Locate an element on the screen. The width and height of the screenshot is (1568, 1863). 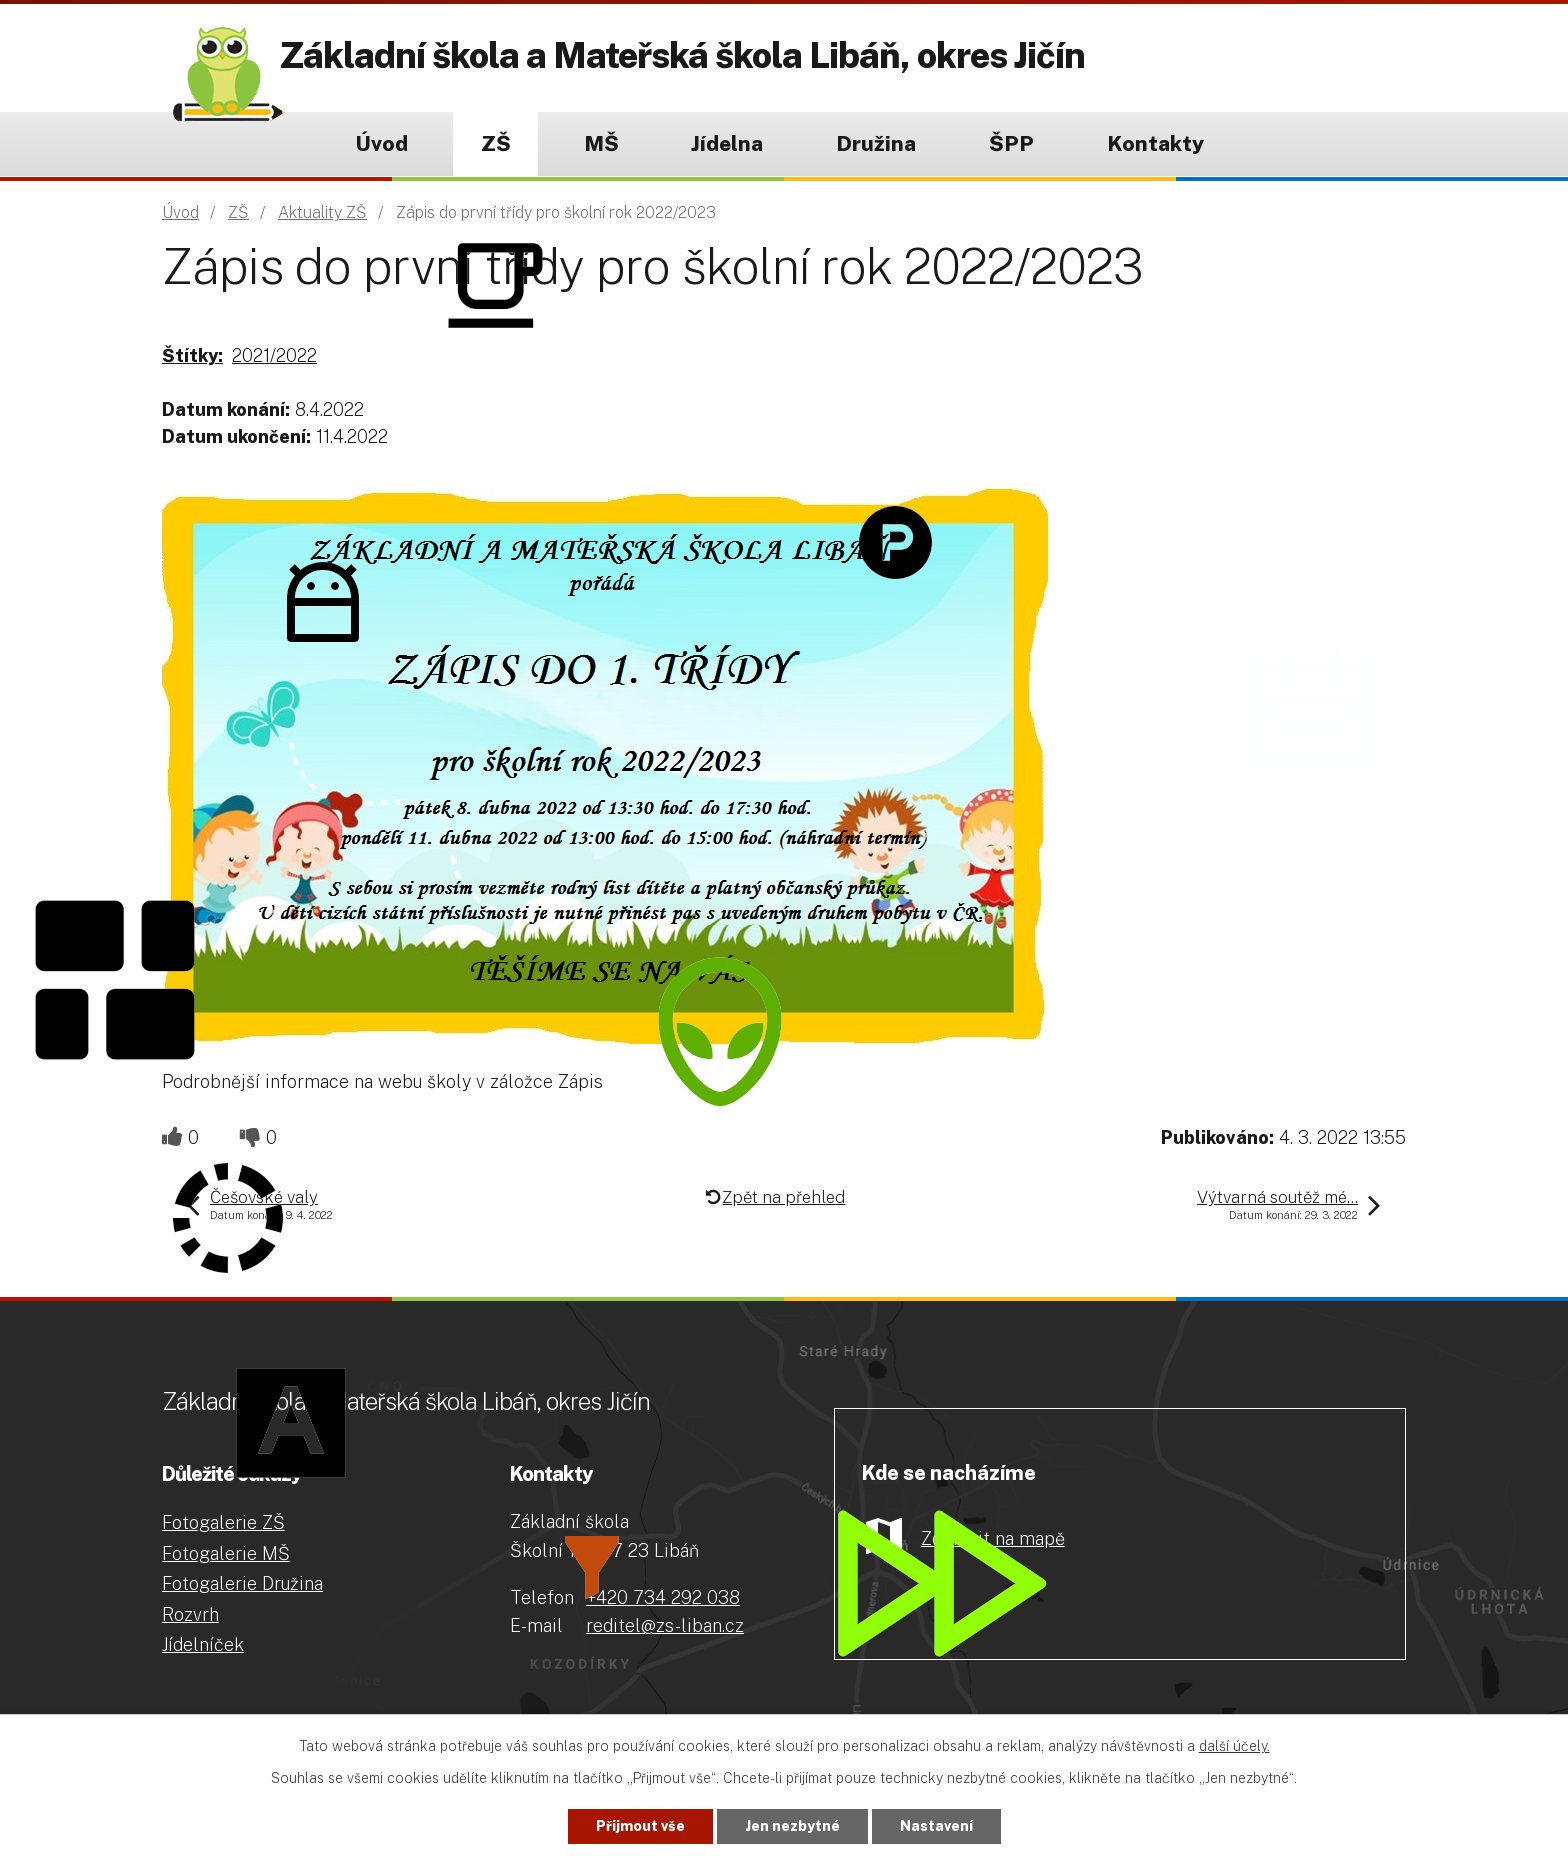
fast forward or skip ahead in media playback is located at coordinates (934, 1583).